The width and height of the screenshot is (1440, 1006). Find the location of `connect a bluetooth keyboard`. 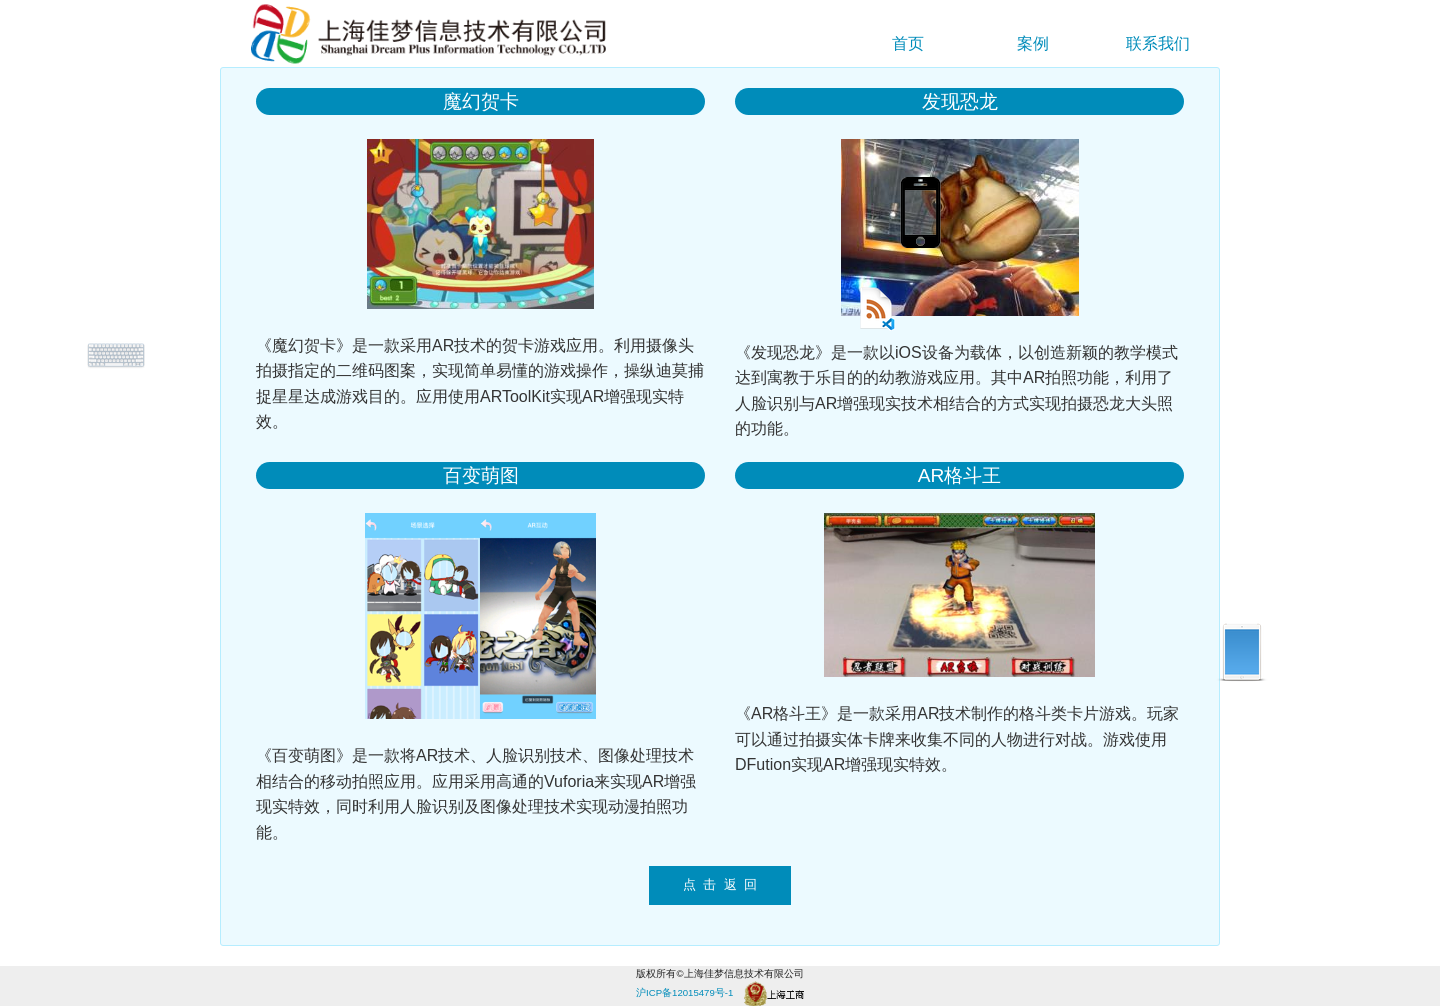

connect a bluetooth keyboard is located at coordinates (116, 355).